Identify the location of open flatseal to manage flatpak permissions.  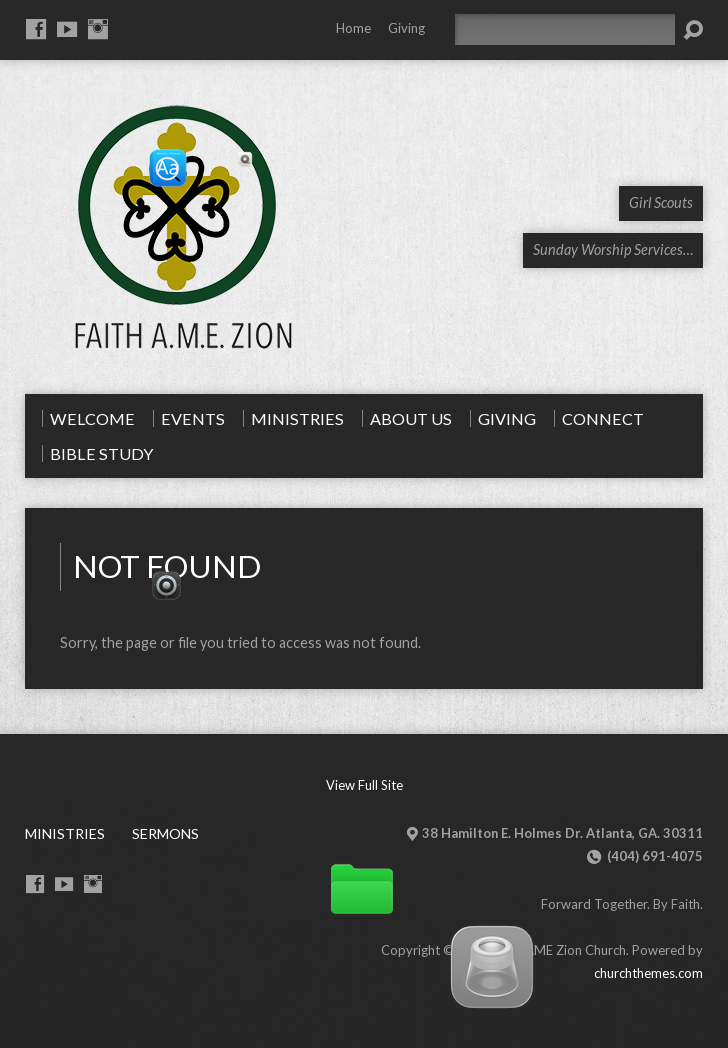
(245, 159).